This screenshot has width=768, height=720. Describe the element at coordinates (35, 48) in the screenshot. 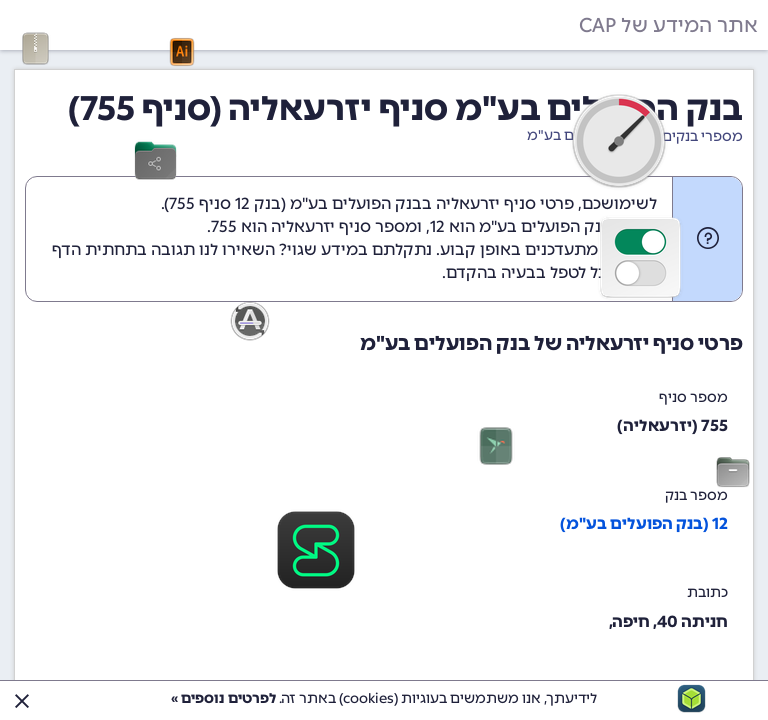

I see `open archive manager to compress or extract files` at that location.